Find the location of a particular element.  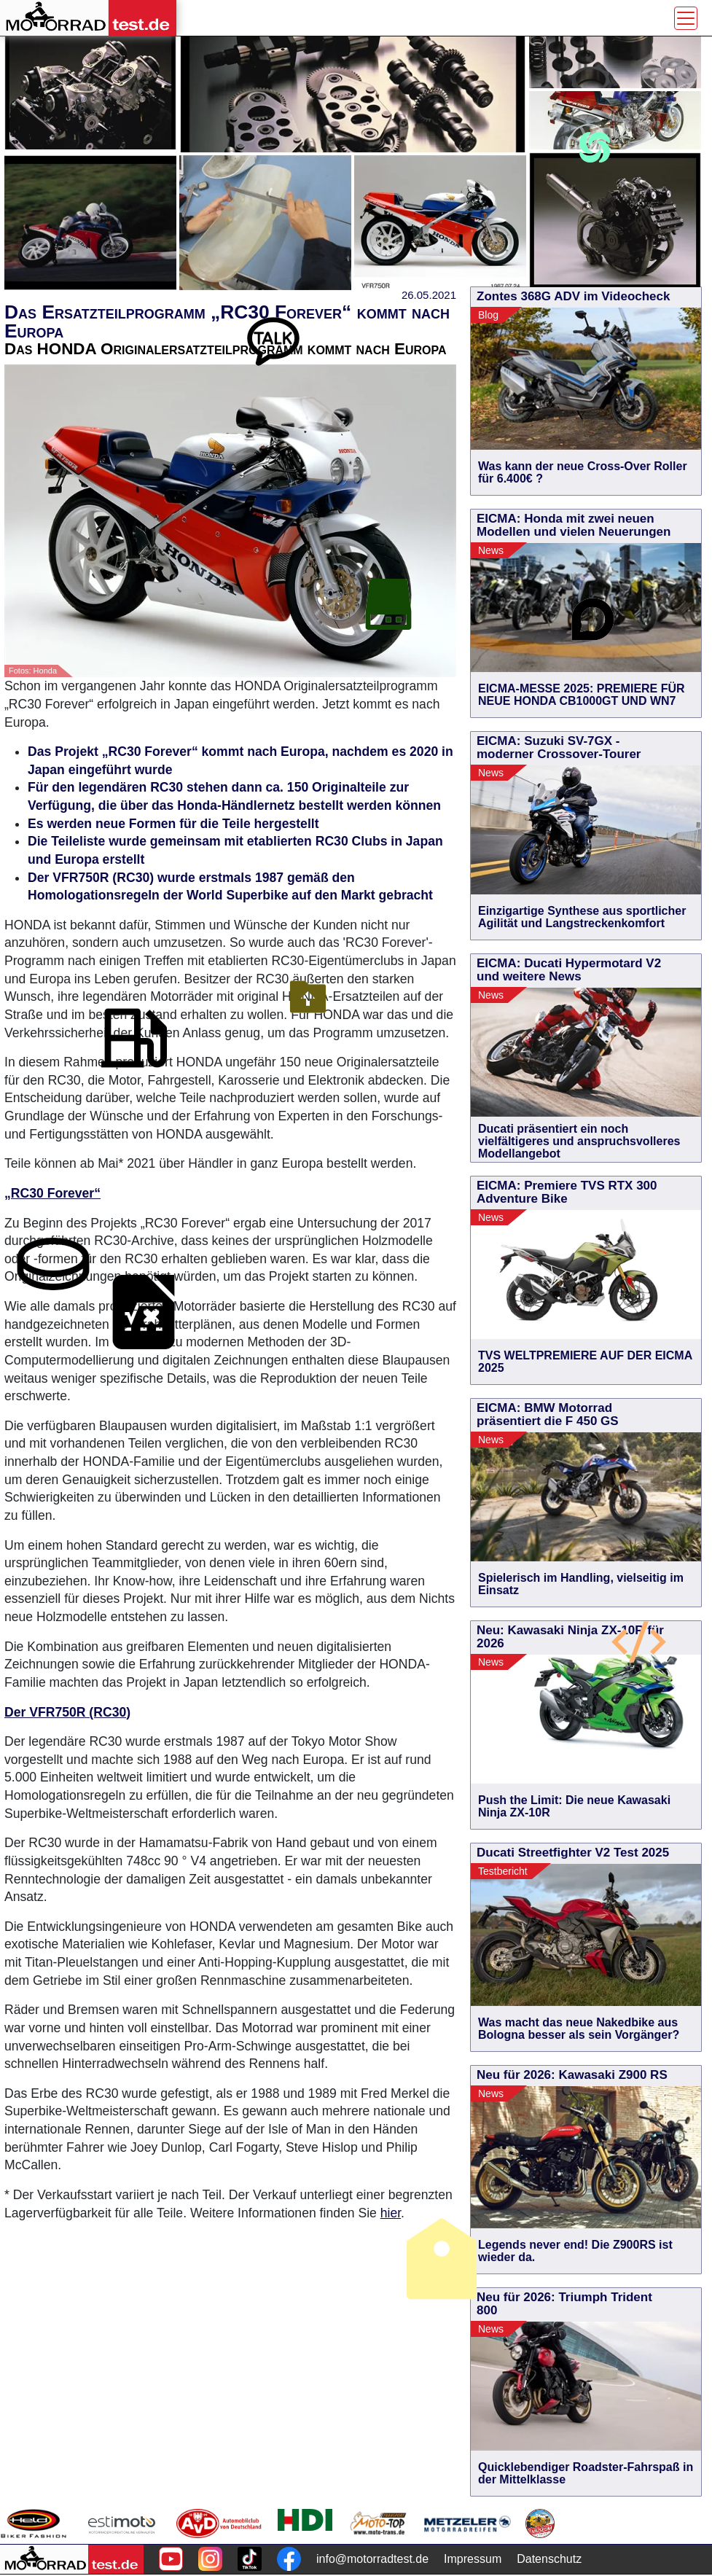

navigate to home screen is located at coordinates (442, 2260).